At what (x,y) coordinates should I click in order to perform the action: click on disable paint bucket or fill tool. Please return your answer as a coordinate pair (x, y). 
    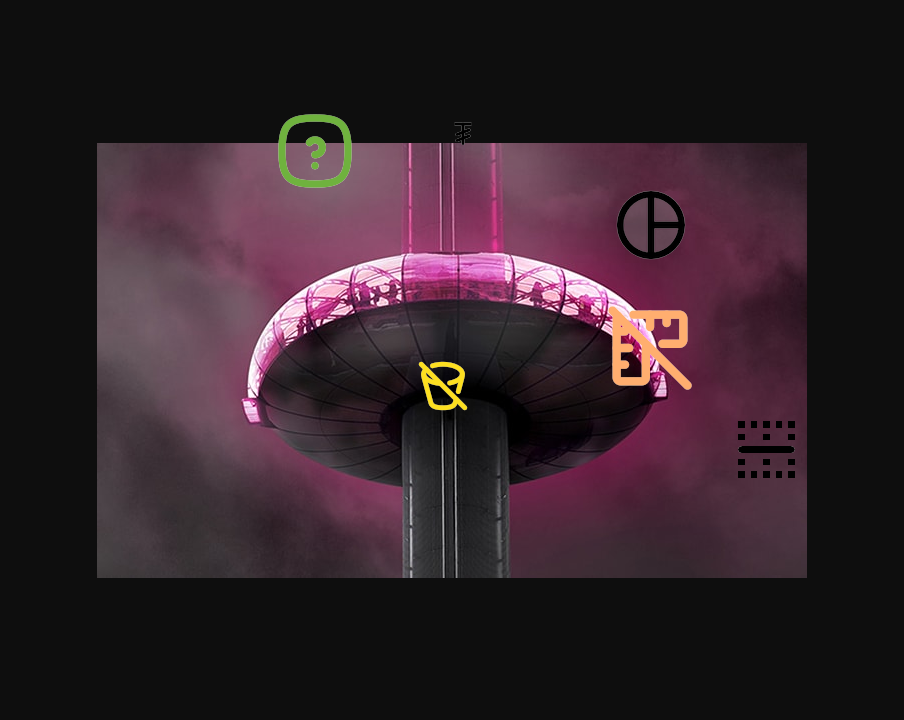
    Looking at the image, I should click on (443, 386).